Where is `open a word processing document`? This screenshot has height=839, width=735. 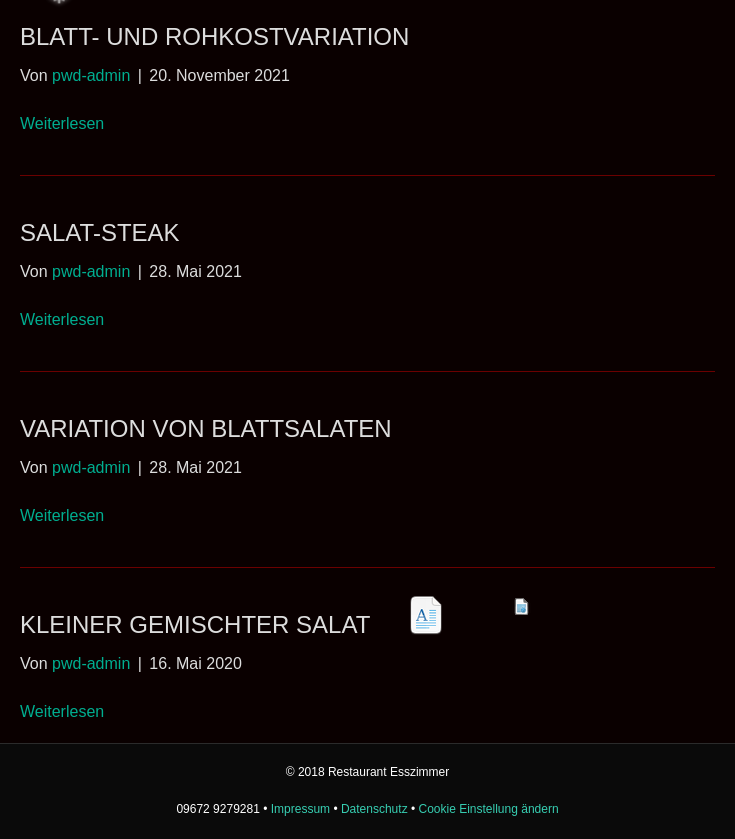
open a word processing document is located at coordinates (426, 615).